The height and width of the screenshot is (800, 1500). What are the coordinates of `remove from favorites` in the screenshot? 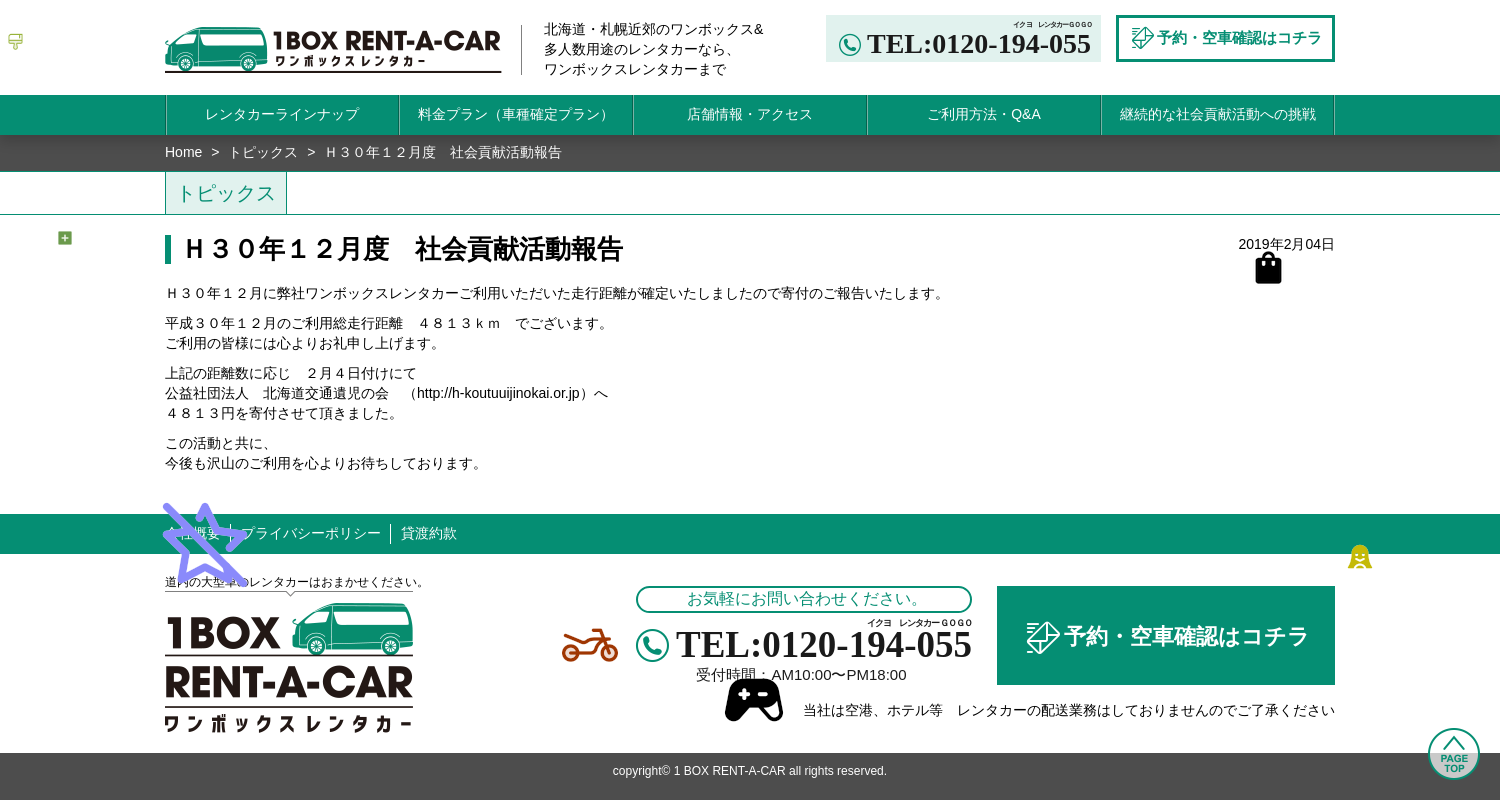 It's located at (205, 545).